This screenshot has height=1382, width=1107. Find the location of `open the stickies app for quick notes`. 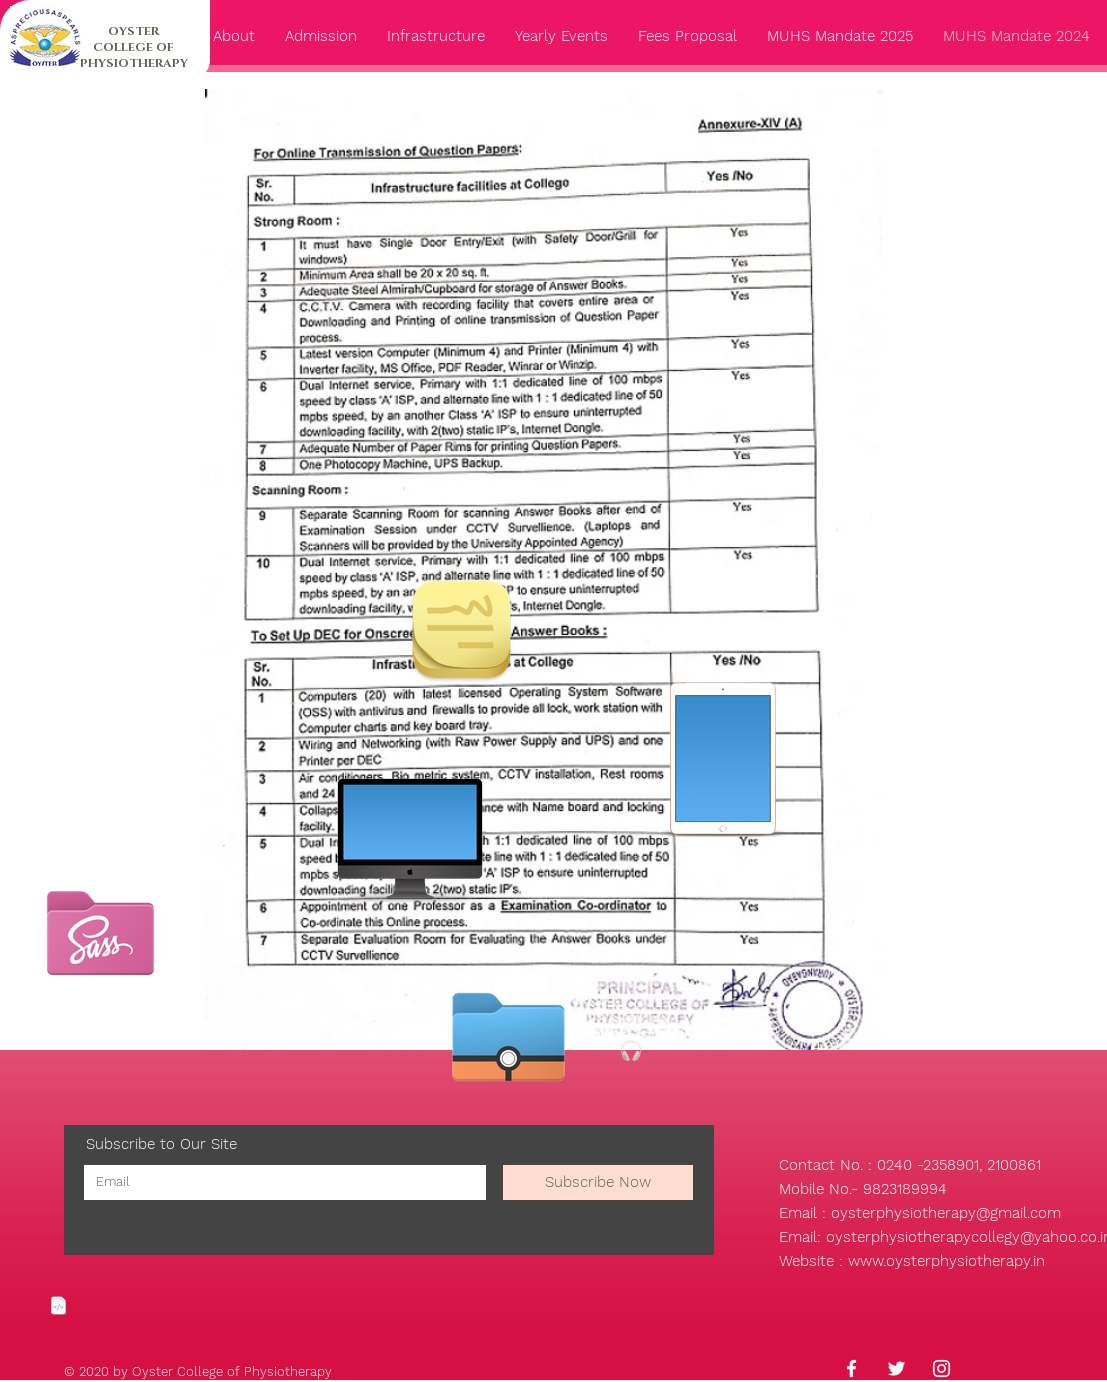

open the stickies app for quick notes is located at coordinates (461, 629).